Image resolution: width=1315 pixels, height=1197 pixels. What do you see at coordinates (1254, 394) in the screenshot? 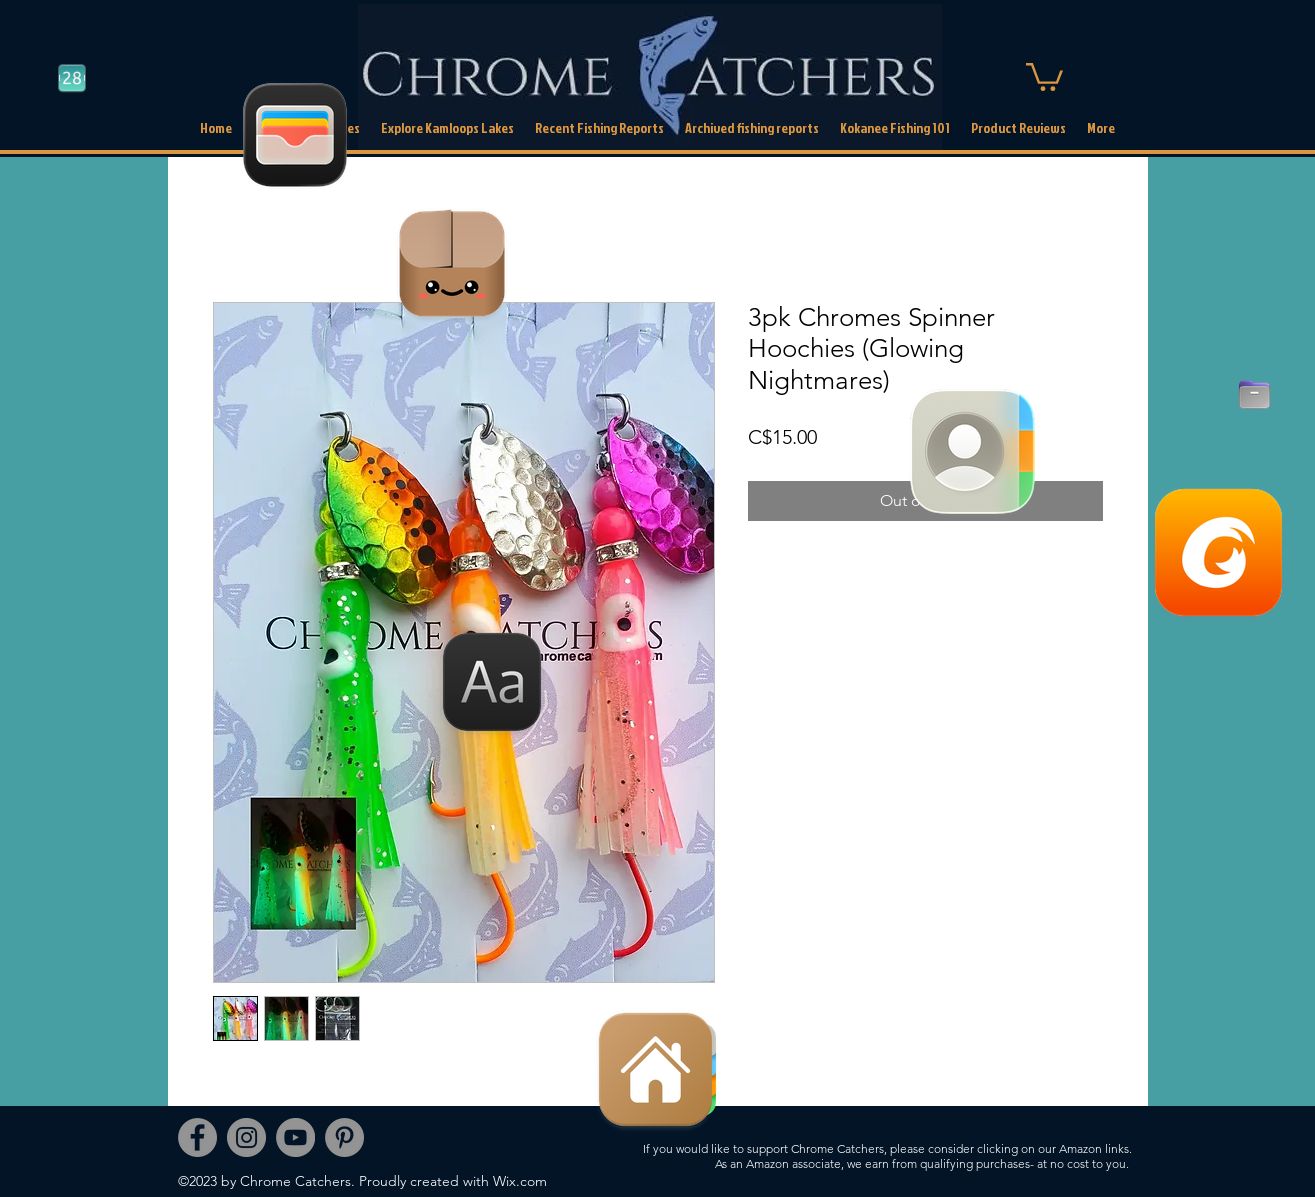
I see `open the file manager` at bounding box center [1254, 394].